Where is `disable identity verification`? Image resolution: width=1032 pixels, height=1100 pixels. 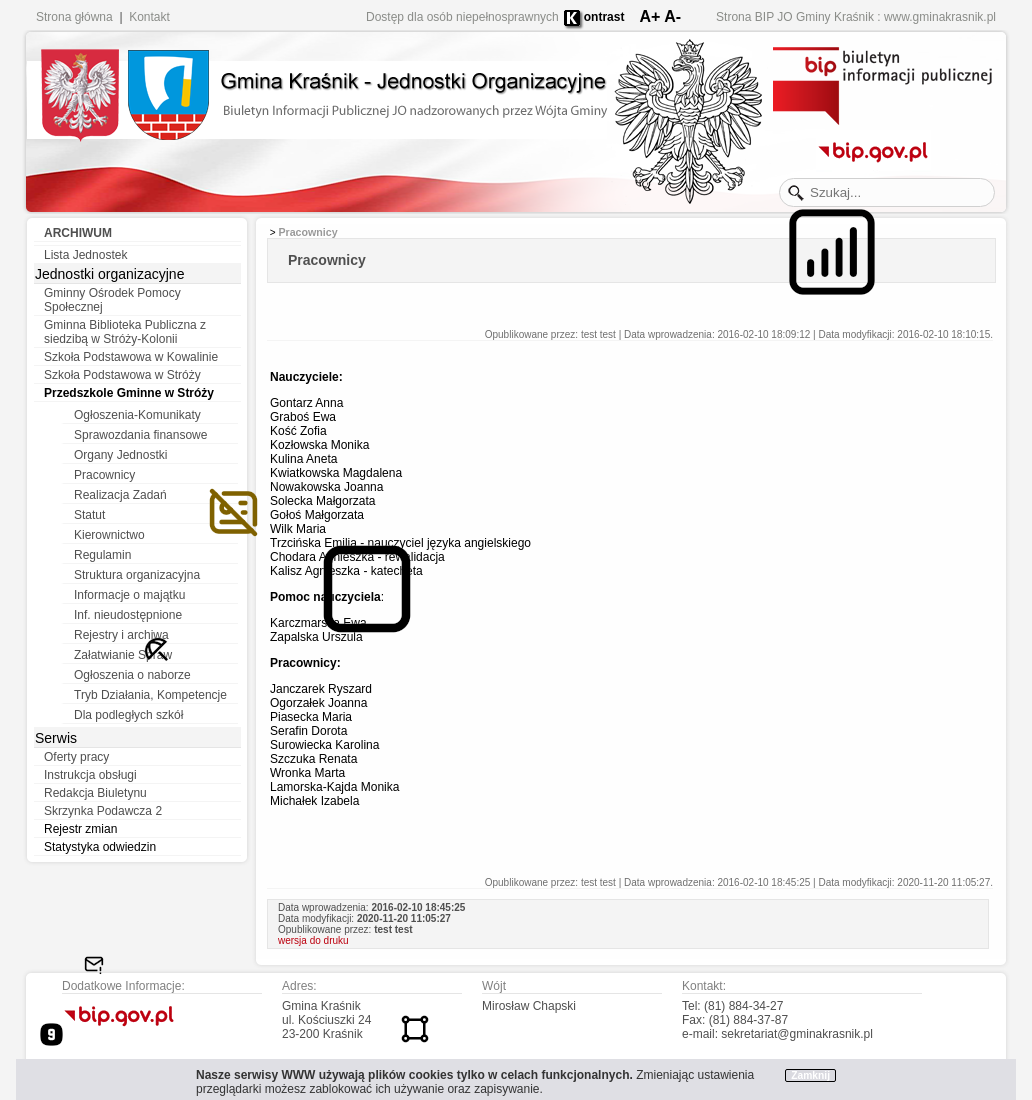 disable identity verification is located at coordinates (233, 512).